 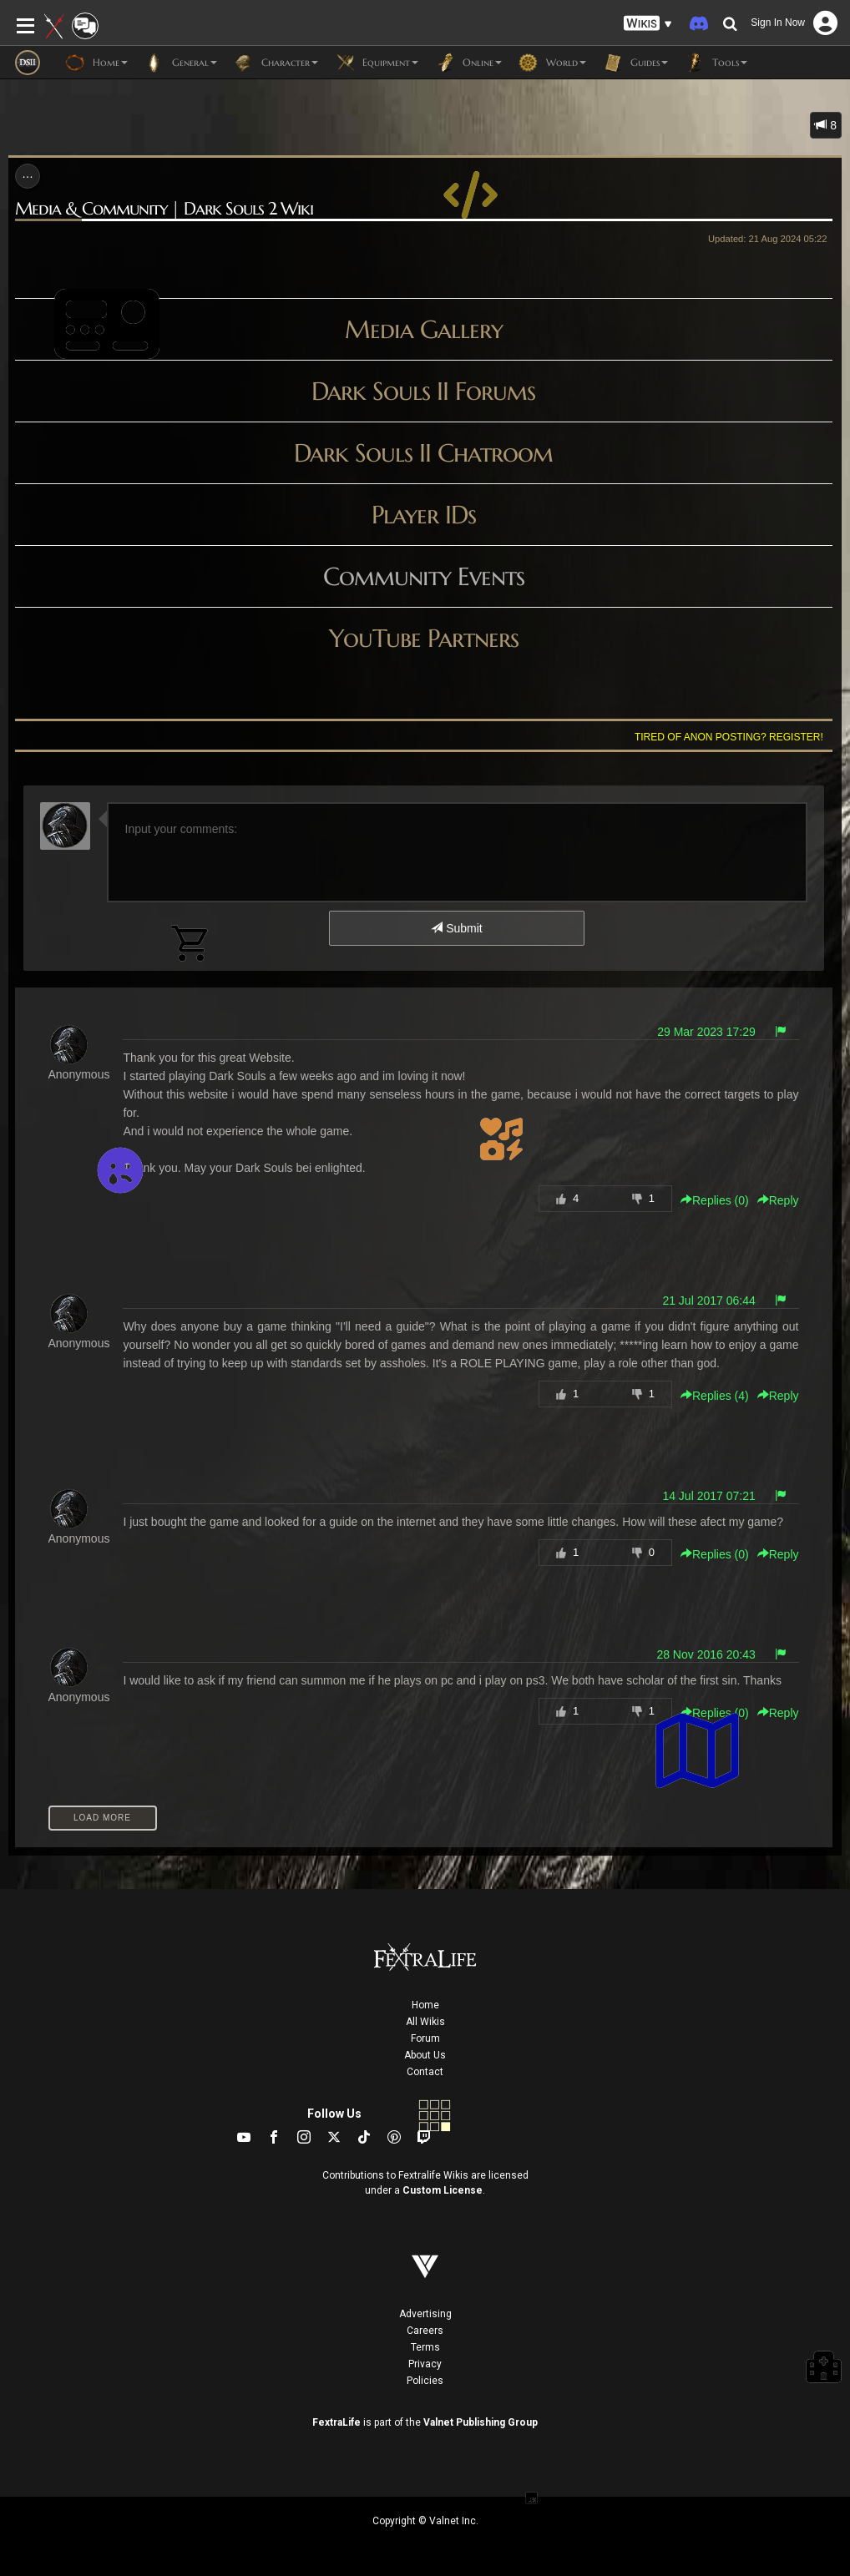 What do you see at coordinates (434, 2115) in the screenshot?
I see `büromöbelexperte brand logo` at bounding box center [434, 2115].